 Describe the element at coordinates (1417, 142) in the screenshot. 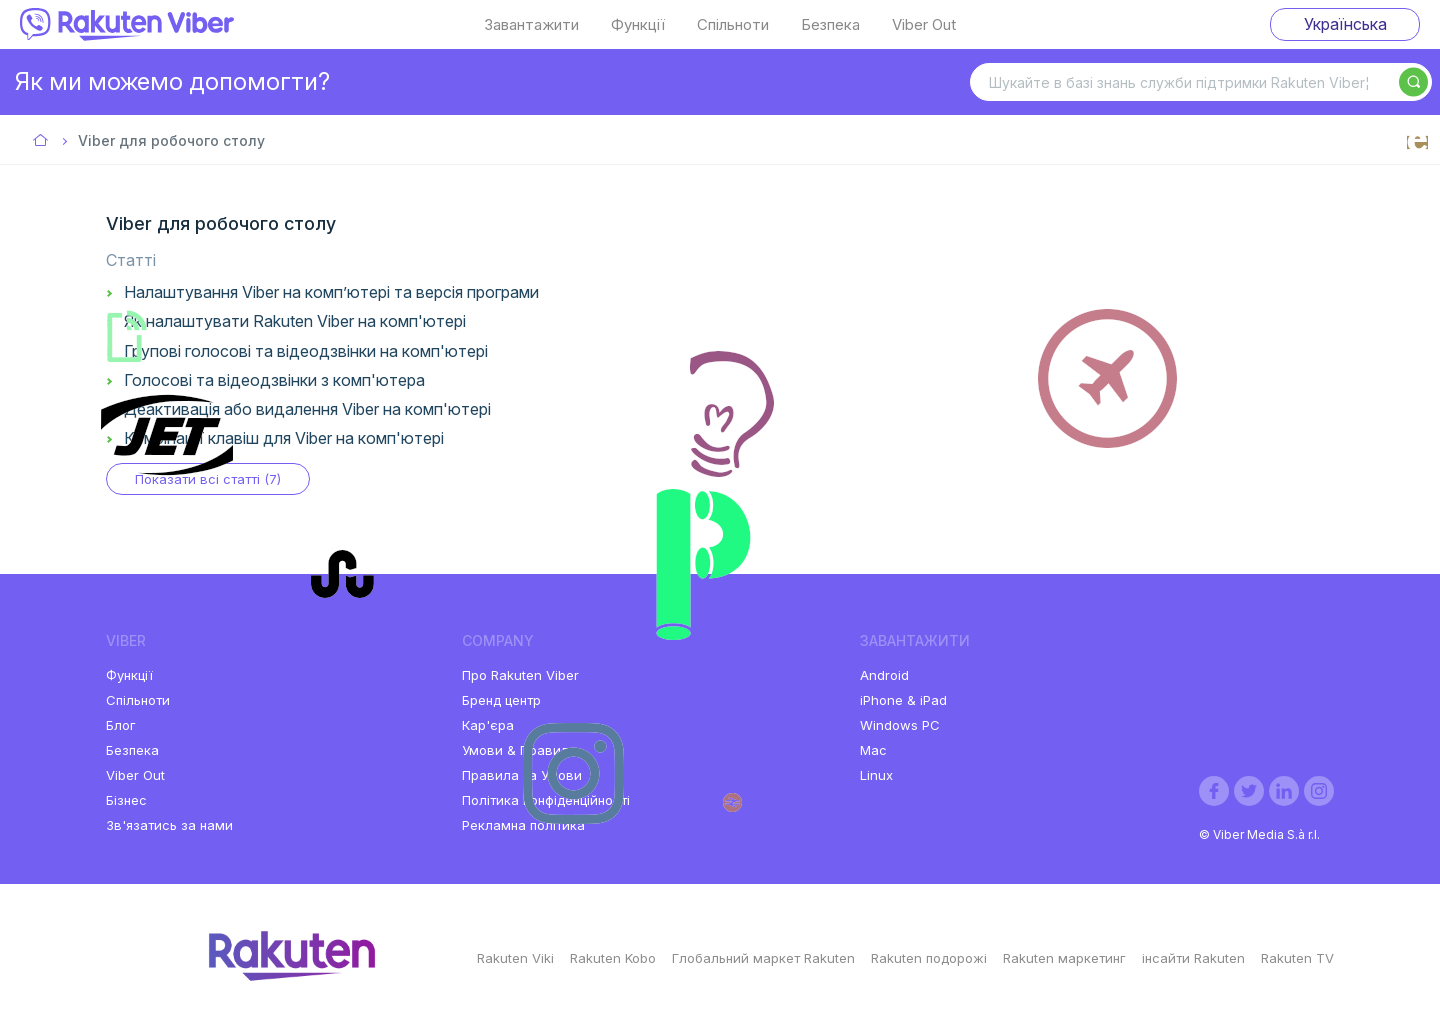

I see `erlang programming language logo` at that location.